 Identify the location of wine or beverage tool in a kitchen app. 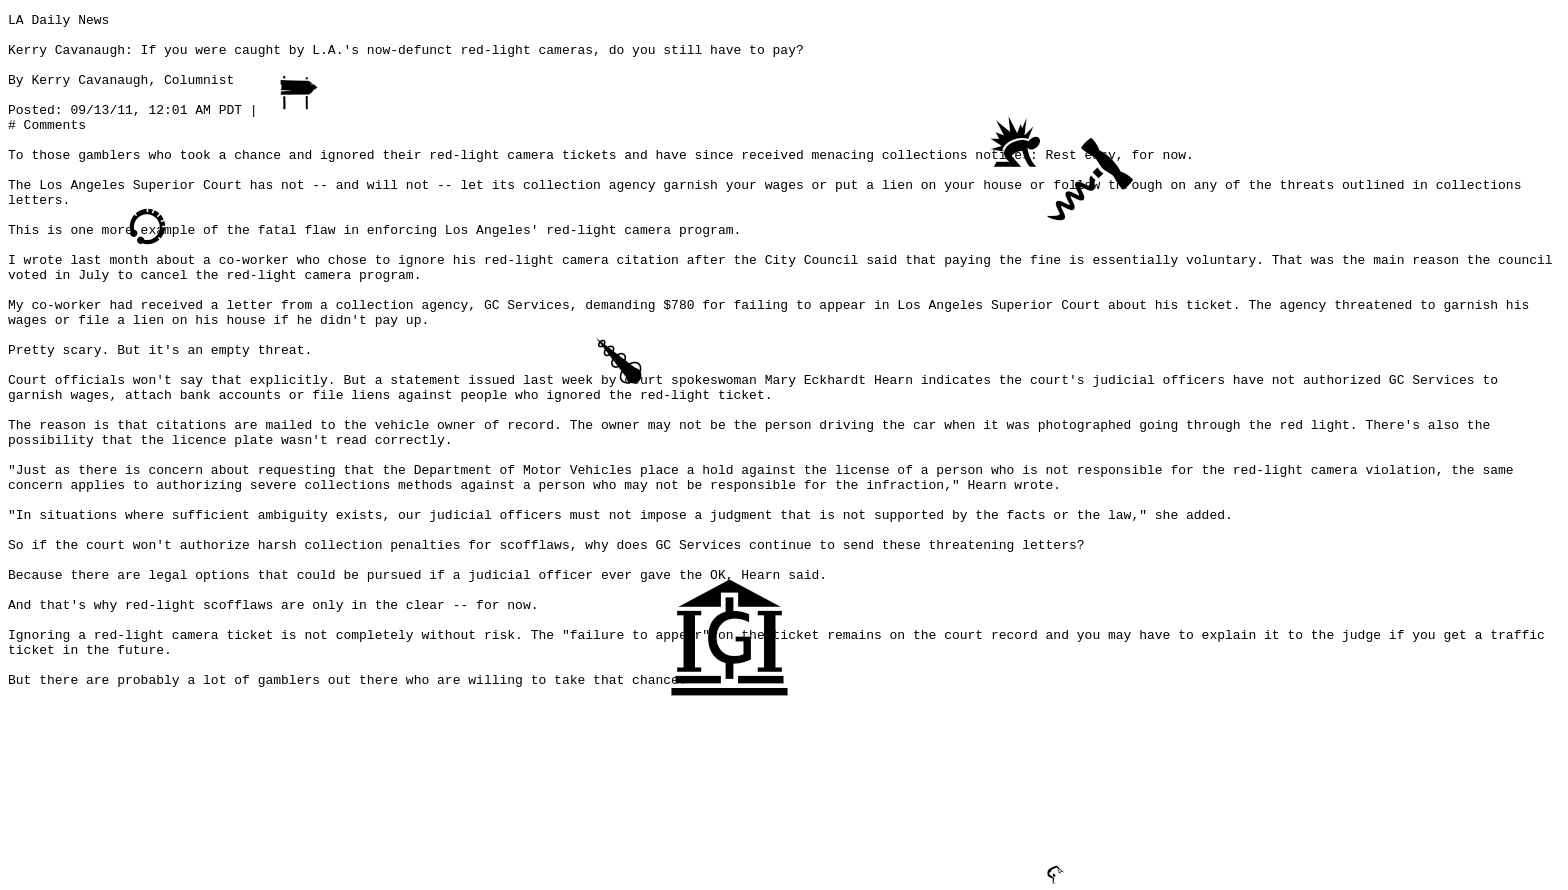
(1090, 179).